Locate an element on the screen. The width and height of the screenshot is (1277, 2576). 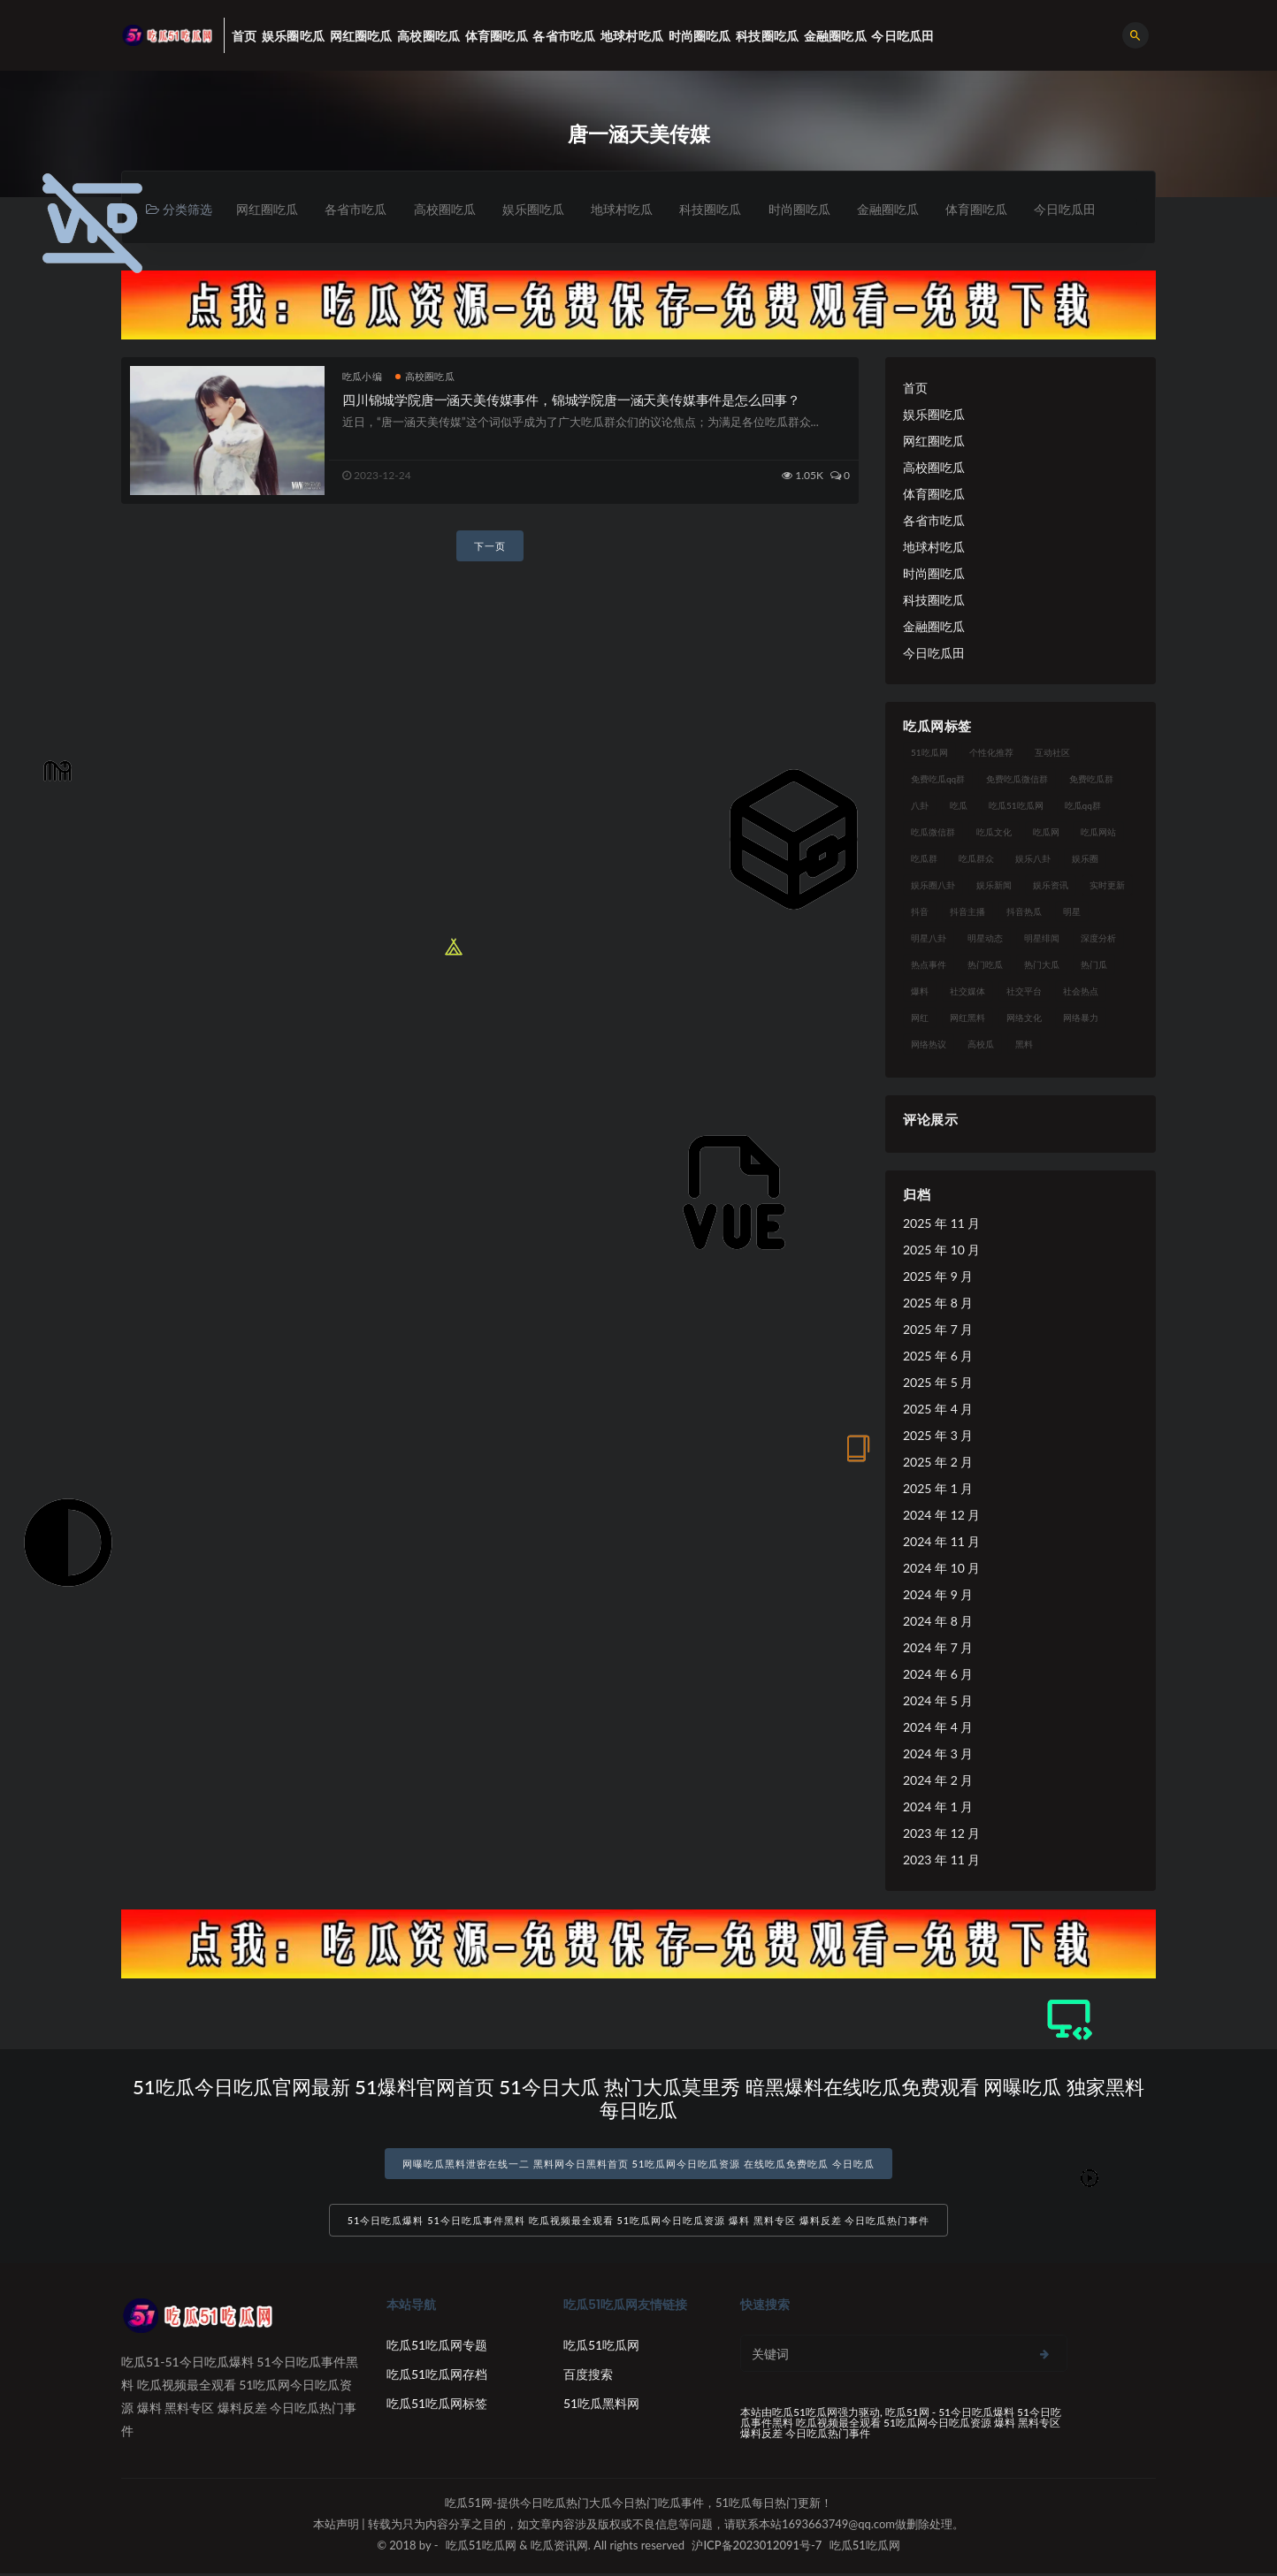
view towel or linen amenities is located at coordinates (857, 1448).